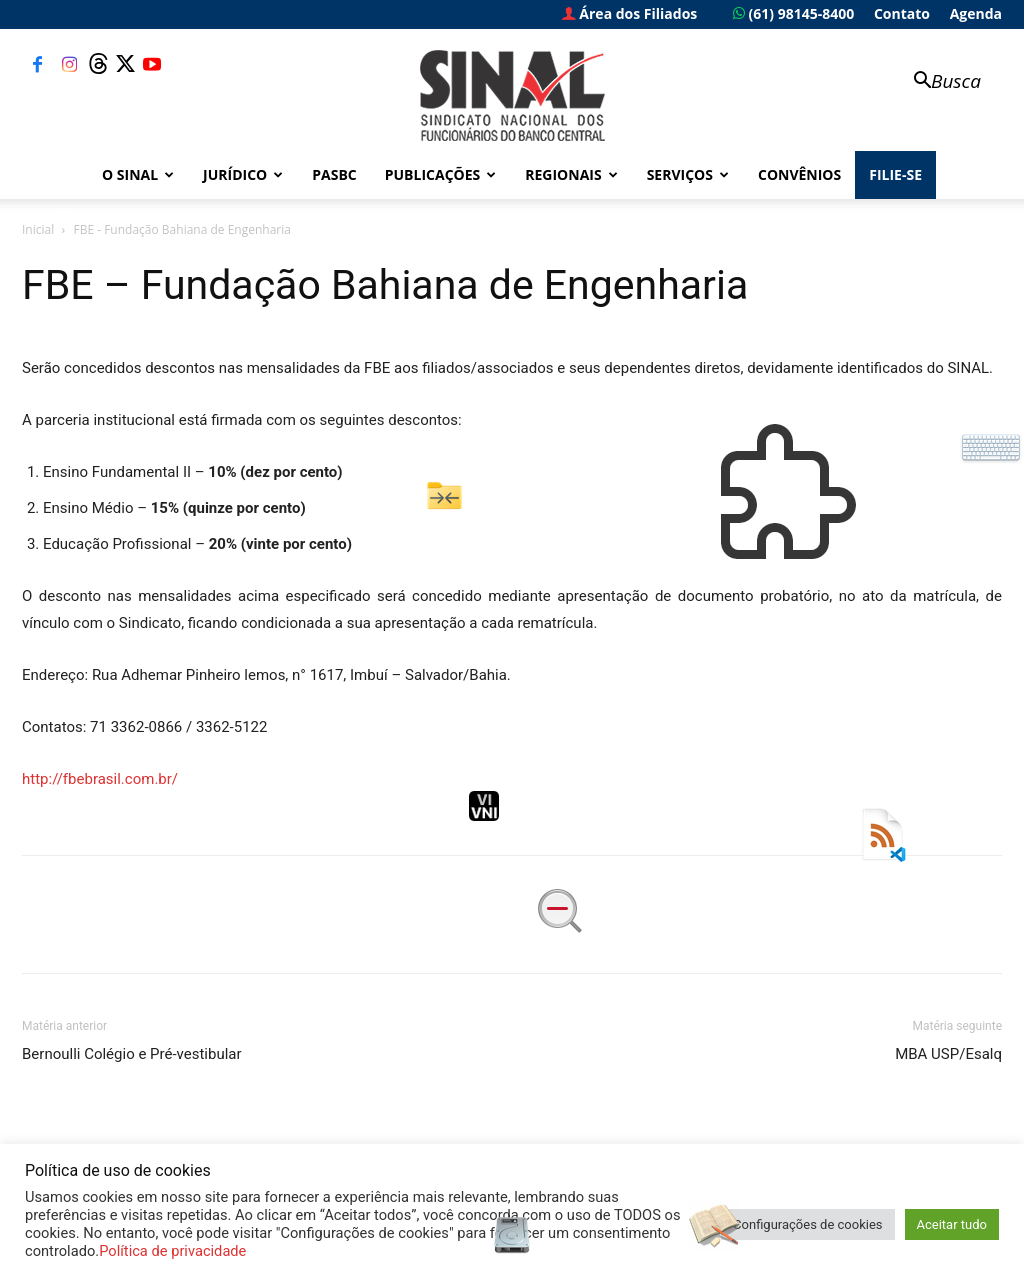 The image size is (1024, 1274). What do you see at coordinates (63, 217) in the screenshot?
I see `access your favorites in the media library` at bounding box center [63, 217].